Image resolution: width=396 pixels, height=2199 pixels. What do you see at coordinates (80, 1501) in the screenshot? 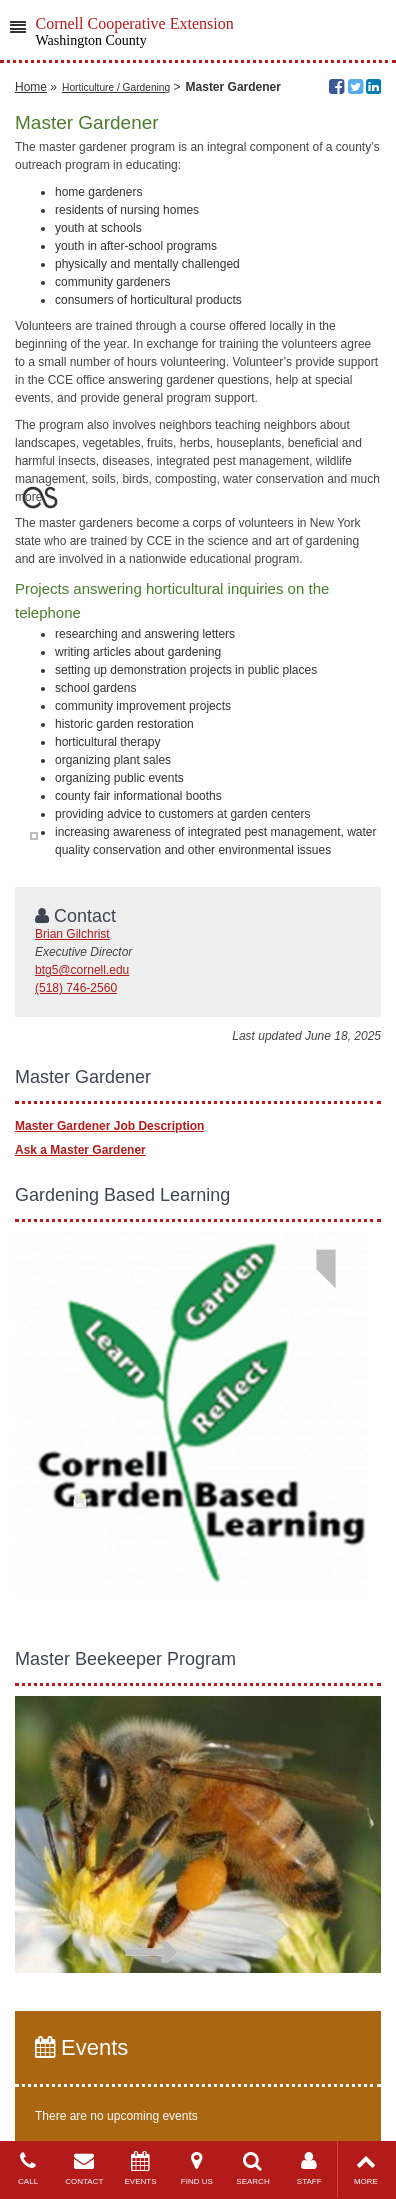
I see `compose a new email message` at bounding box center [80, 1501].